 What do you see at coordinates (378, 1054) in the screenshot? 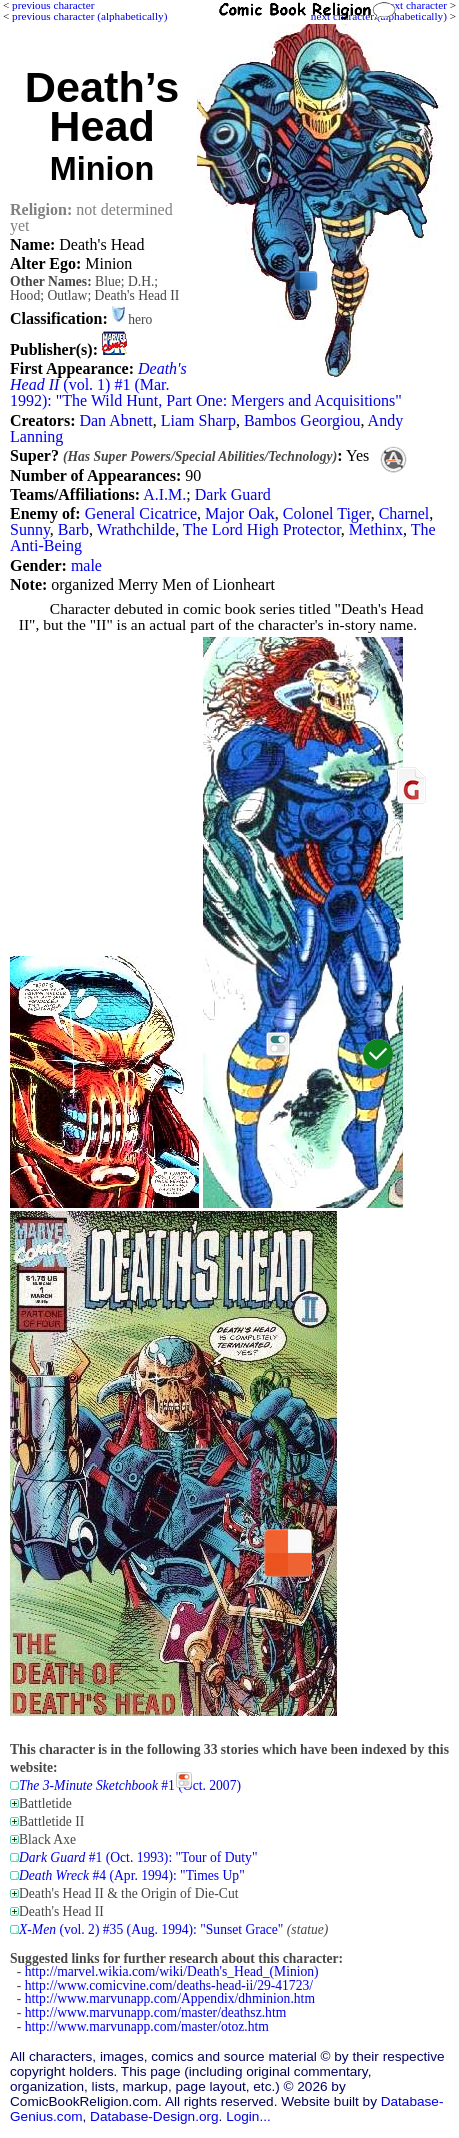
I see `indicates dropbox file is fully synced` at bounding box center [378, 1054].